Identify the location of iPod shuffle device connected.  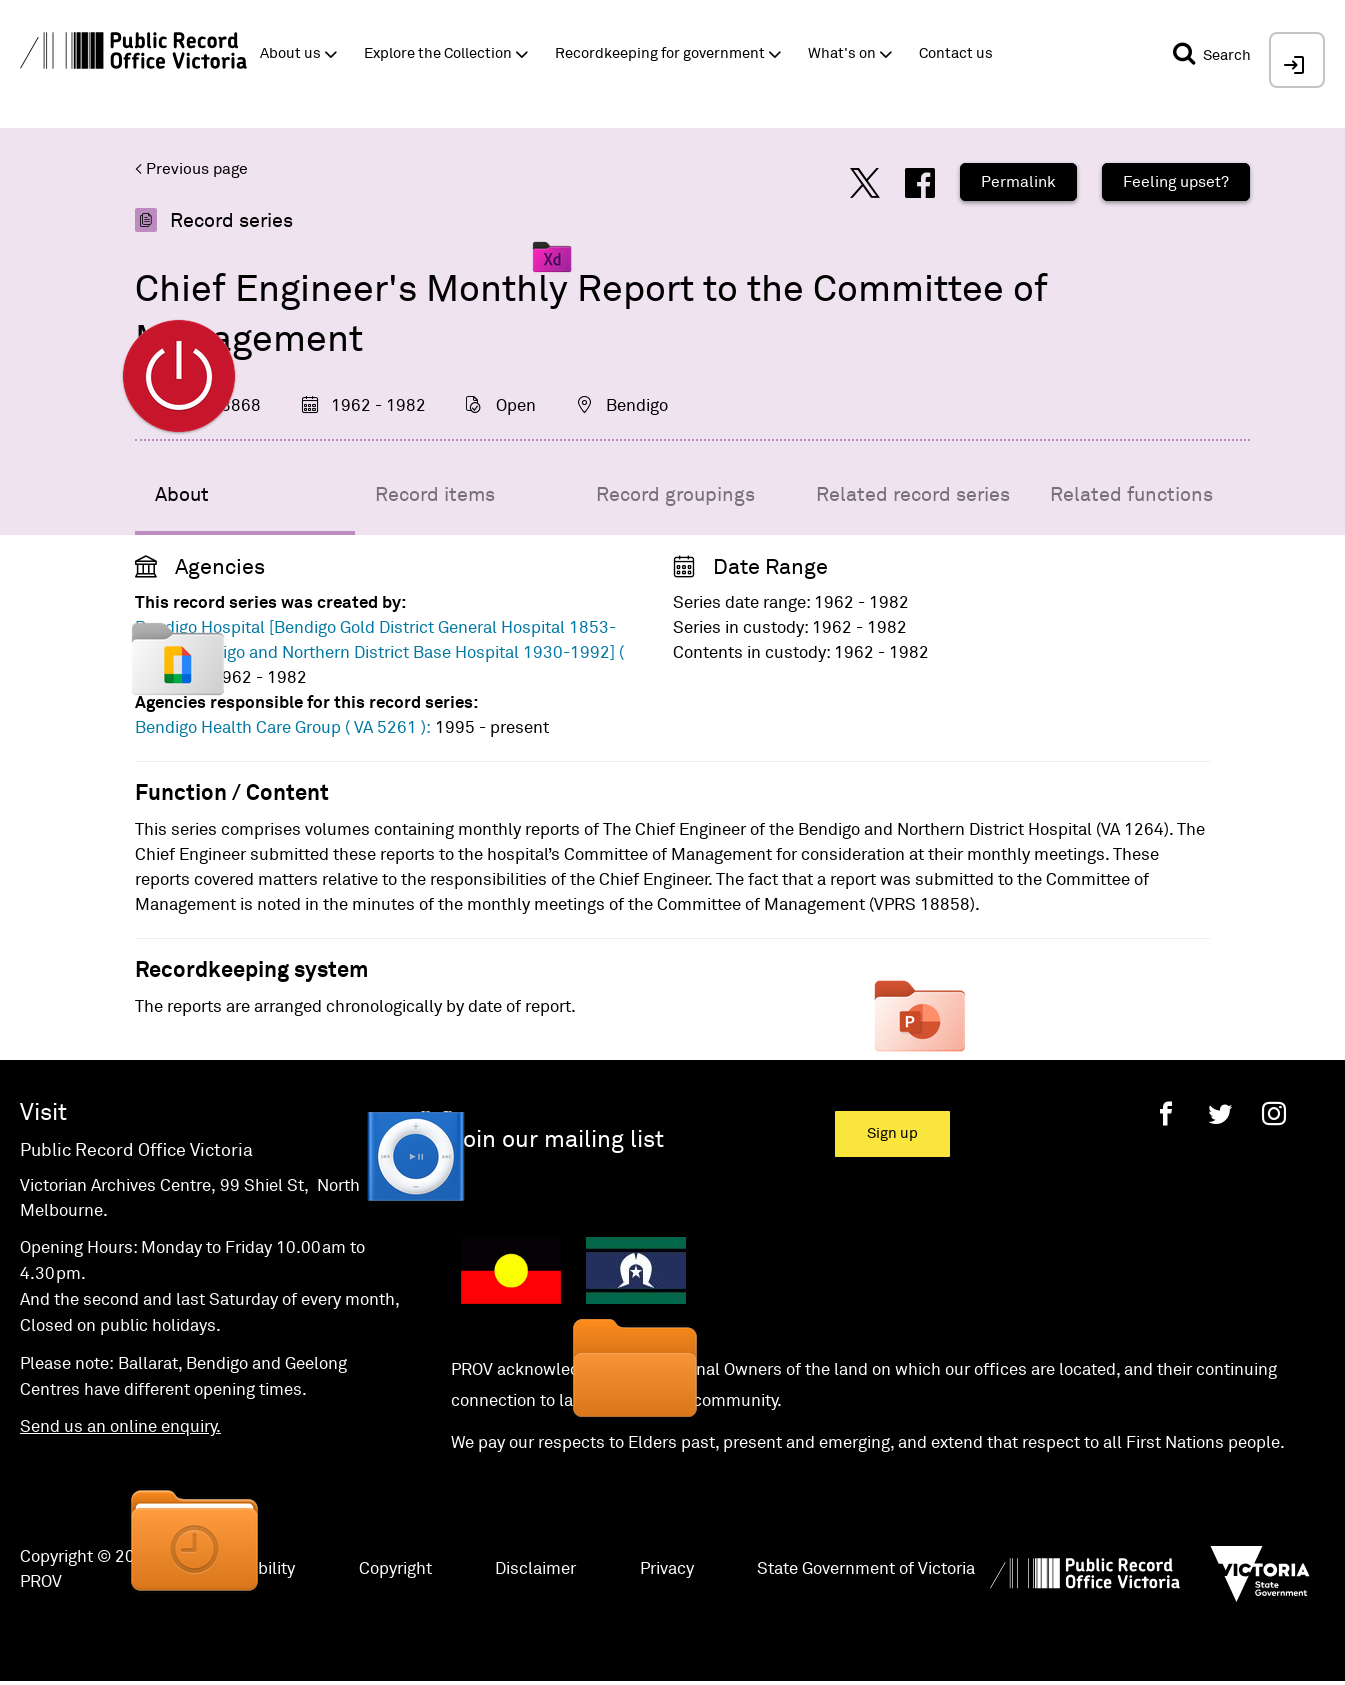
(416, 1156).